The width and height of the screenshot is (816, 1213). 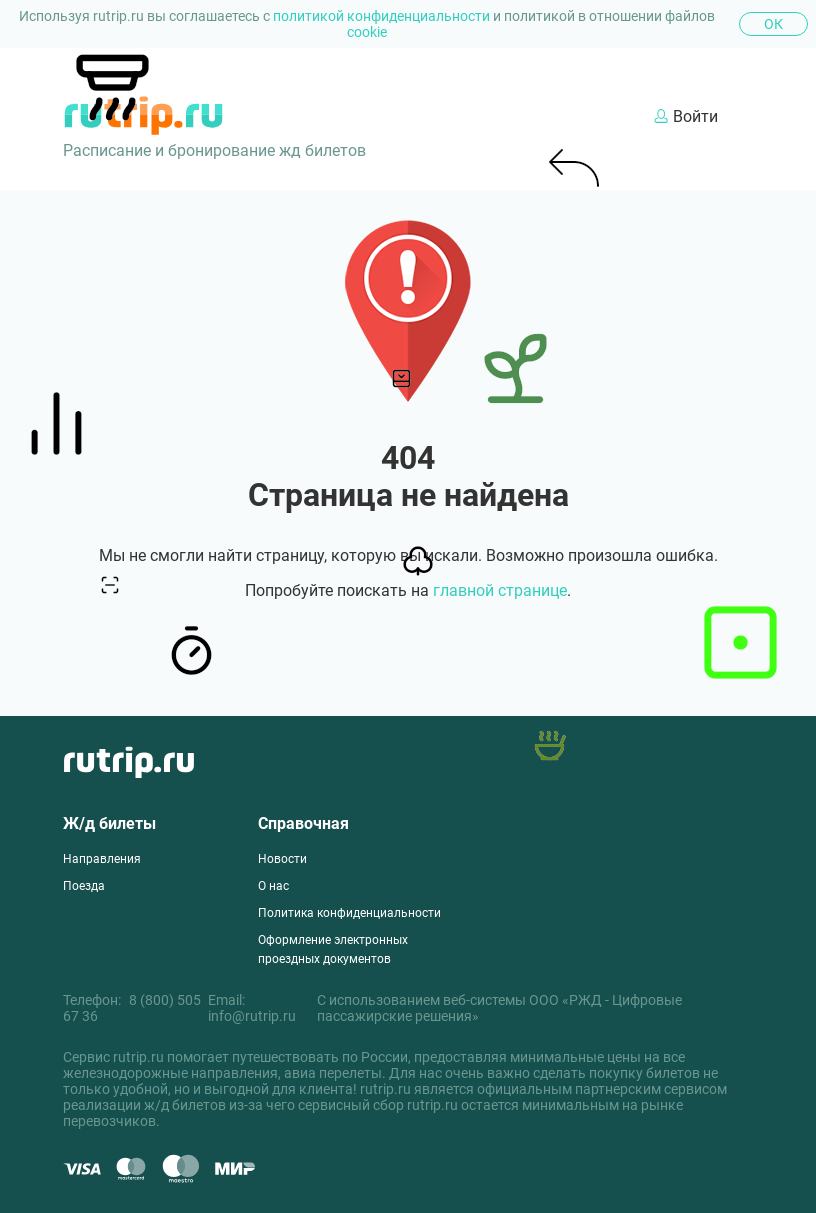 What do you see at coordinates (418, 561) in the screenshot?
I see `playing card suit symbol for clubs` at bounding box center [418, 561].